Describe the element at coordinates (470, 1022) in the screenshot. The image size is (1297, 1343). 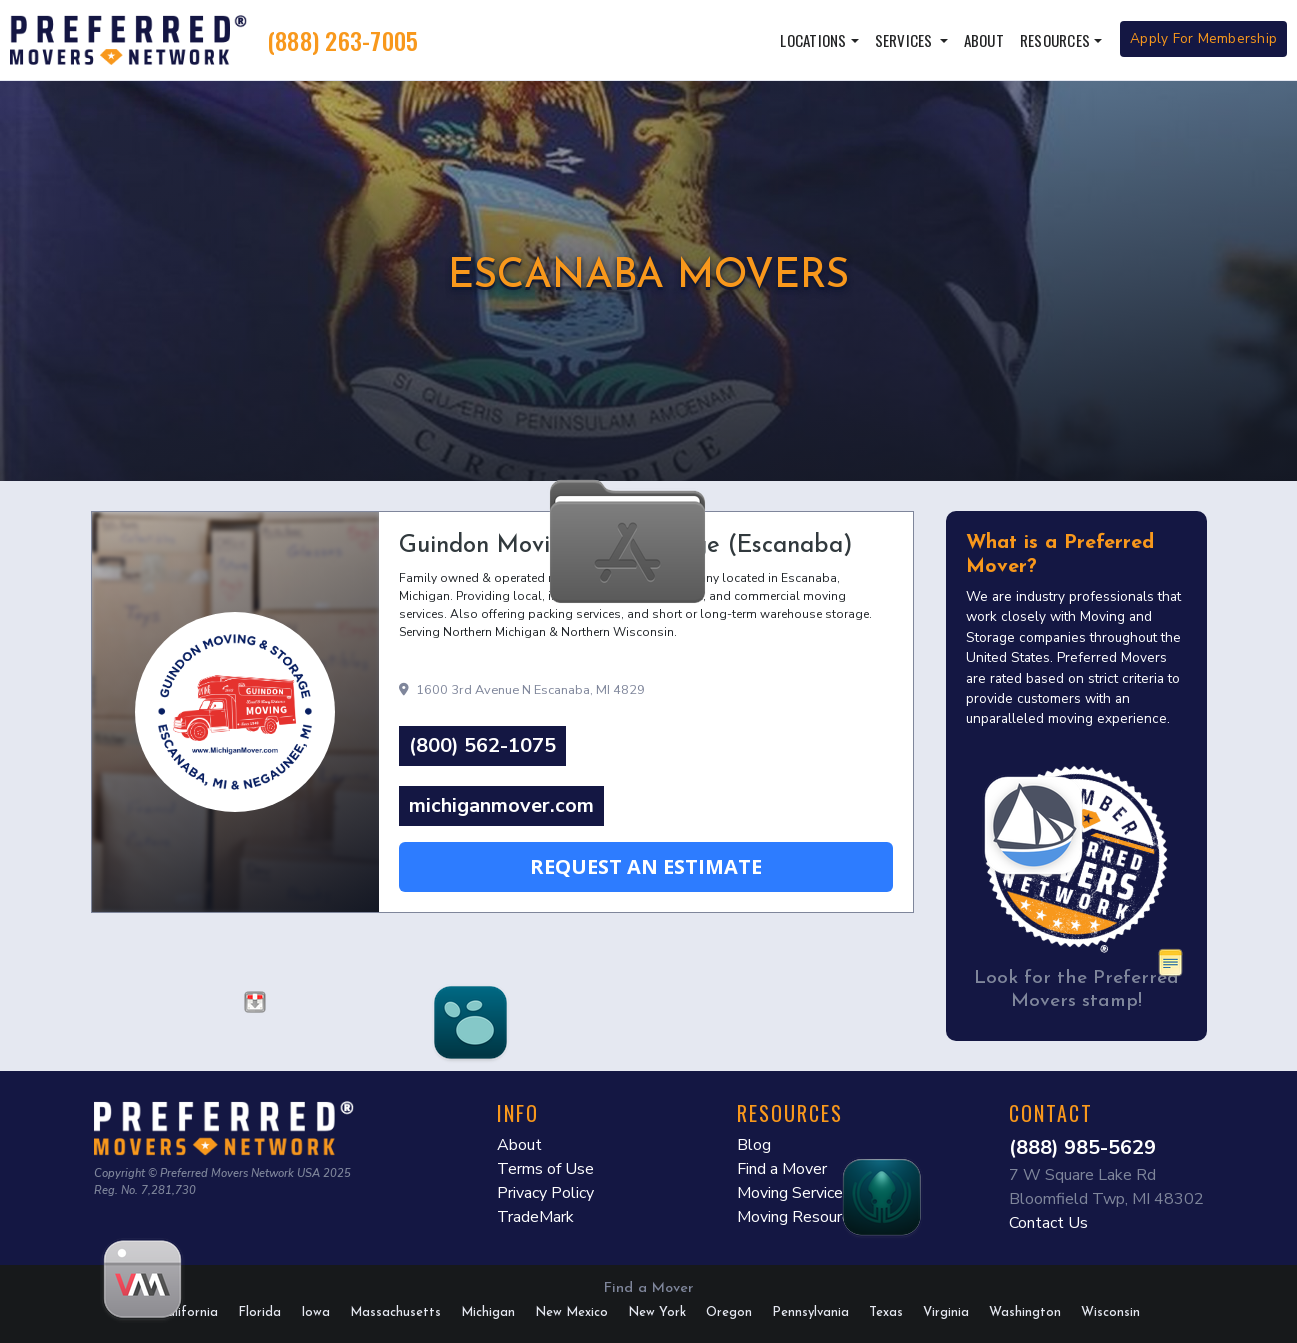
I see `open logseq app` at that location.